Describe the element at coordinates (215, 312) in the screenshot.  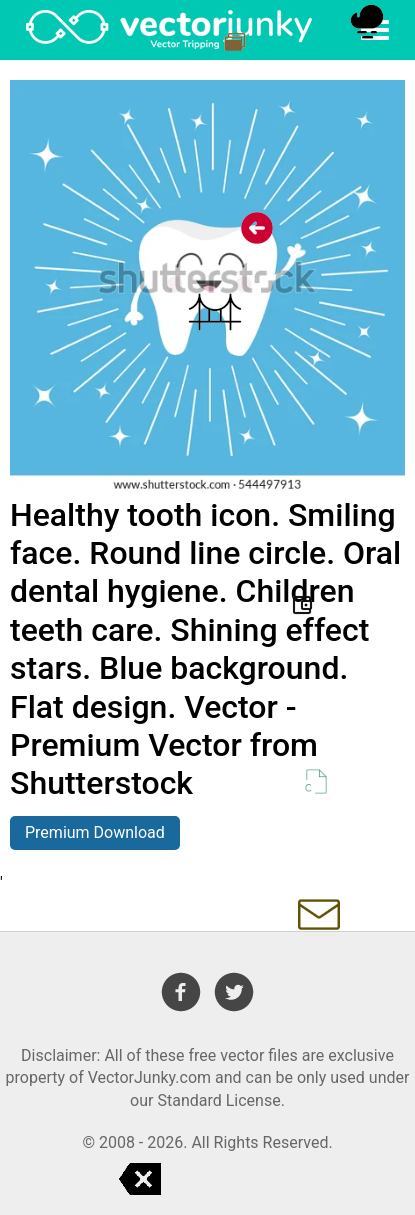
I see `view bridge or crossing information` at that location.